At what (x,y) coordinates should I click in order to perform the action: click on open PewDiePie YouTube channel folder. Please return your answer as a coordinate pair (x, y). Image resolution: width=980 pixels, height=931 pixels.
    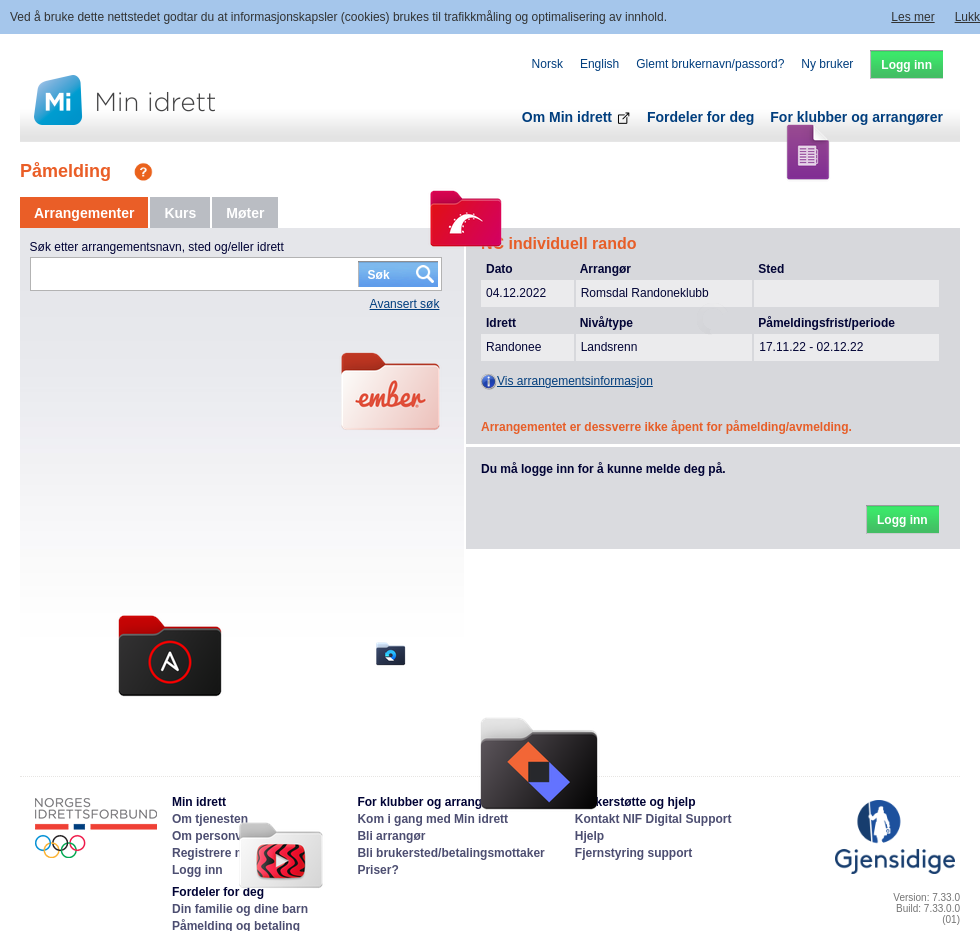
    Looking at the image, I should click on (280, 857).